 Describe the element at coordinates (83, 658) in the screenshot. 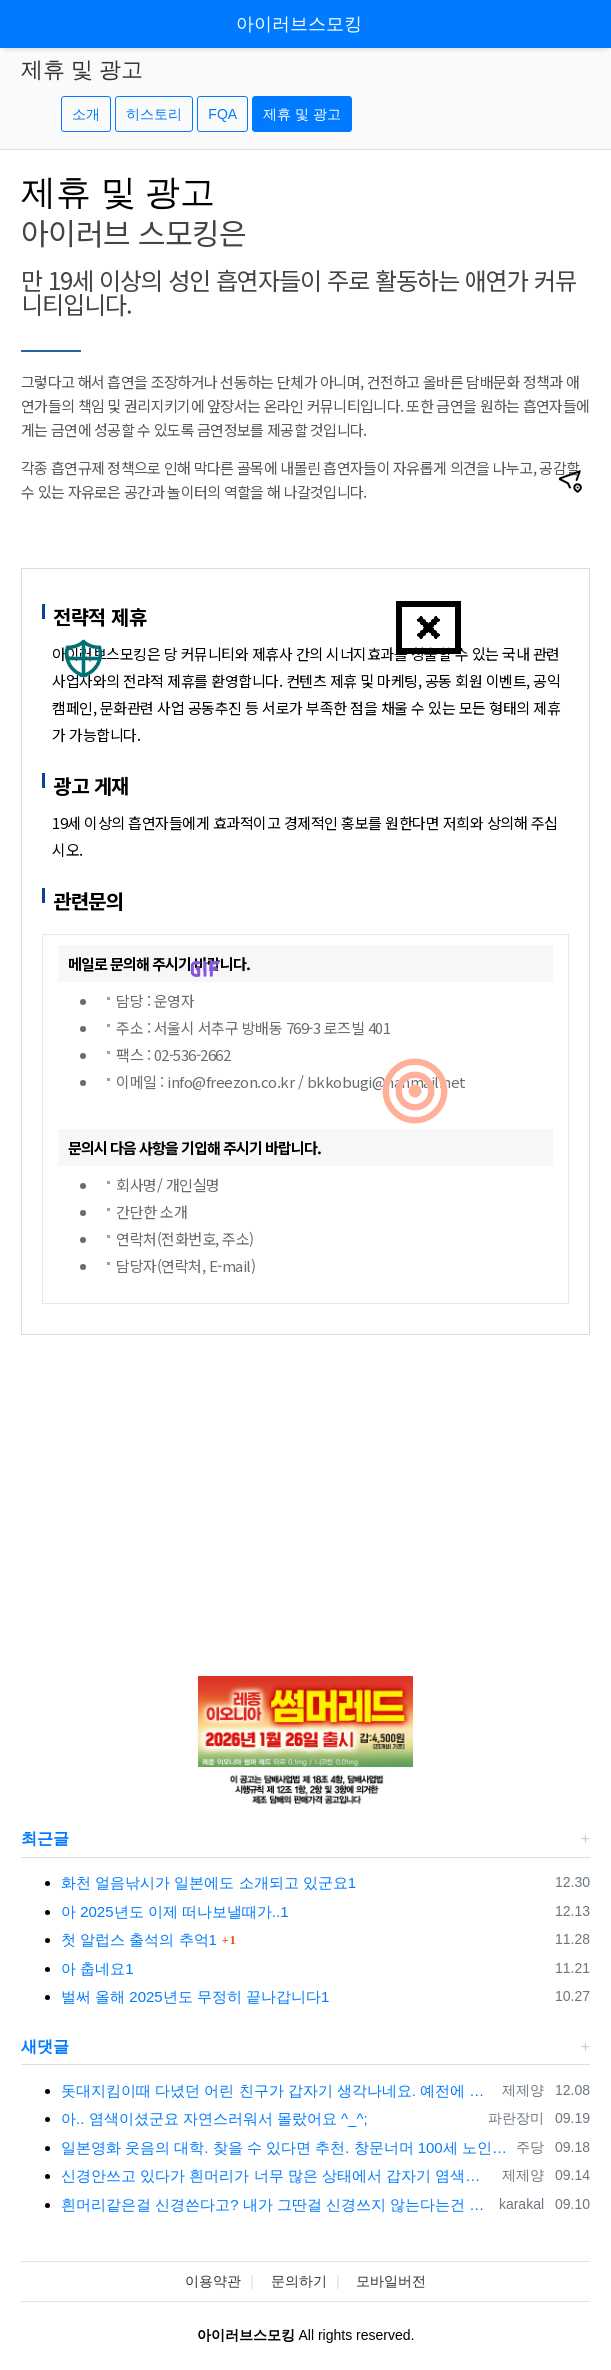

I see `privacy or security settings with multiple protection layers` at that location.